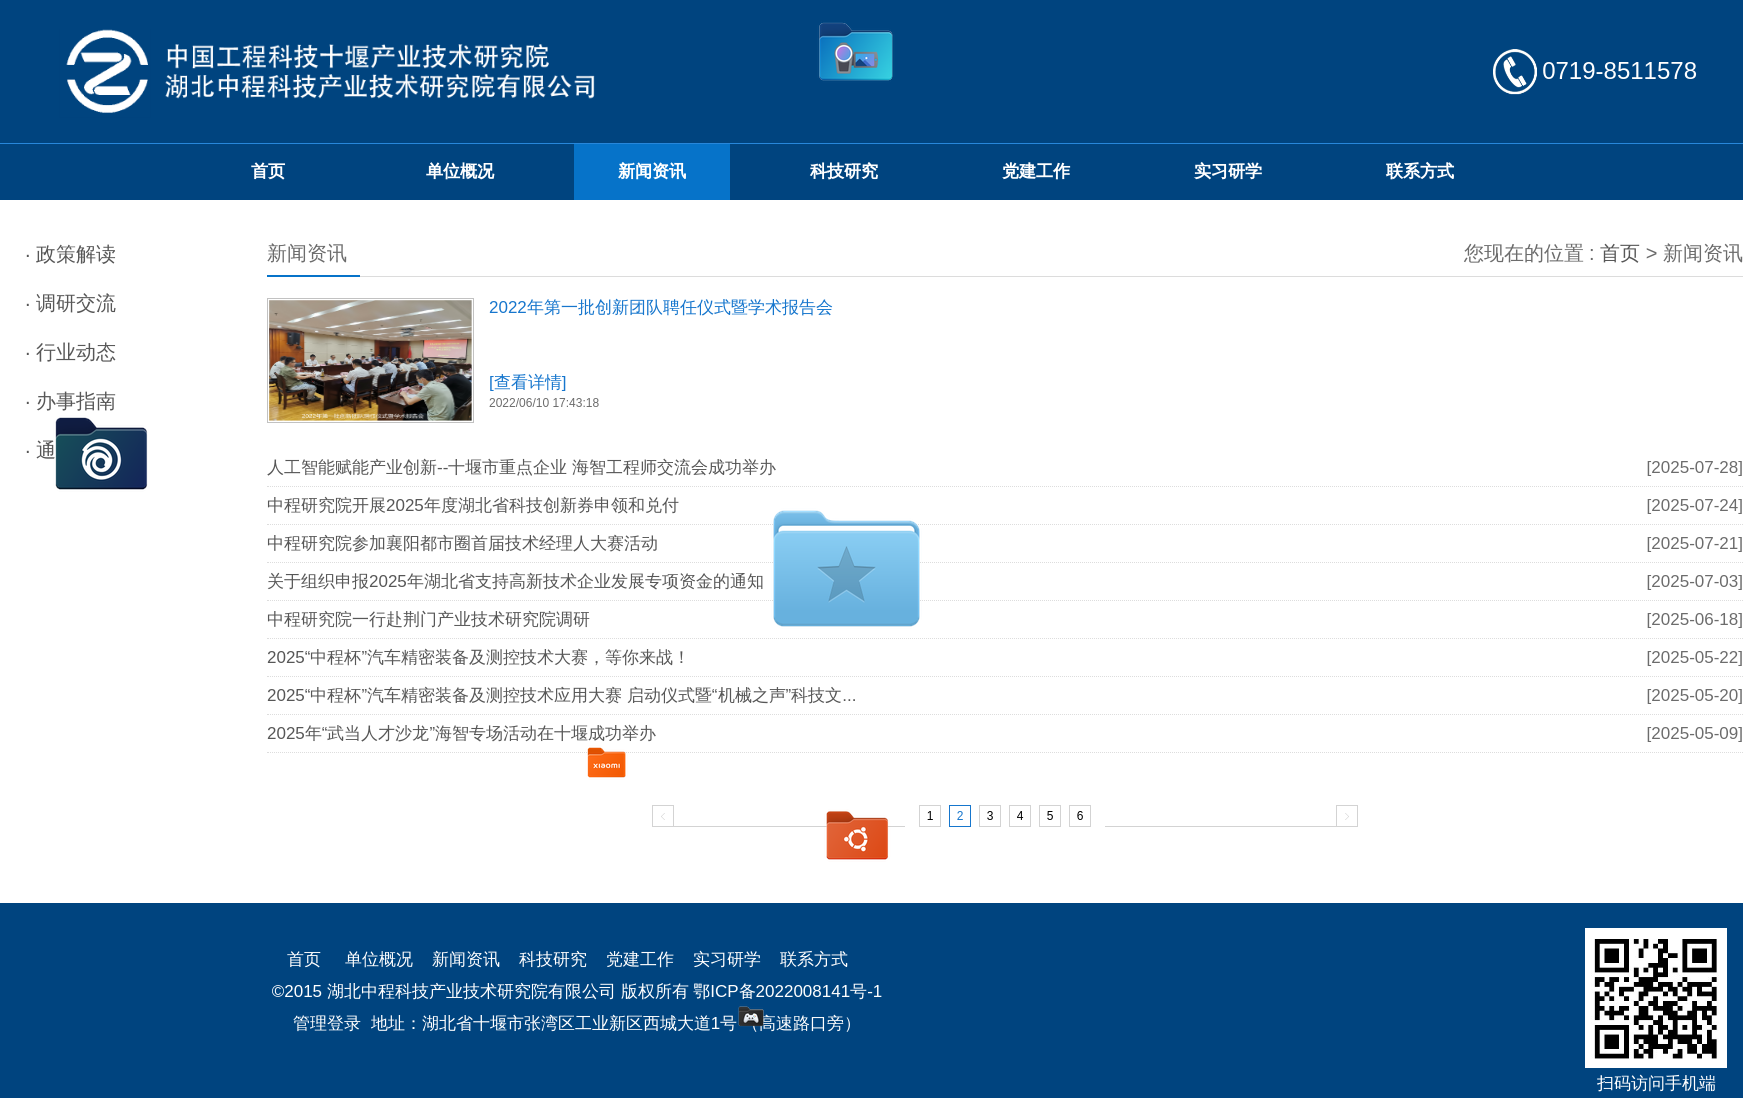 This screenshot has height=1100, width=1743. I want to click on open video recordings folder, so click(855, 53).